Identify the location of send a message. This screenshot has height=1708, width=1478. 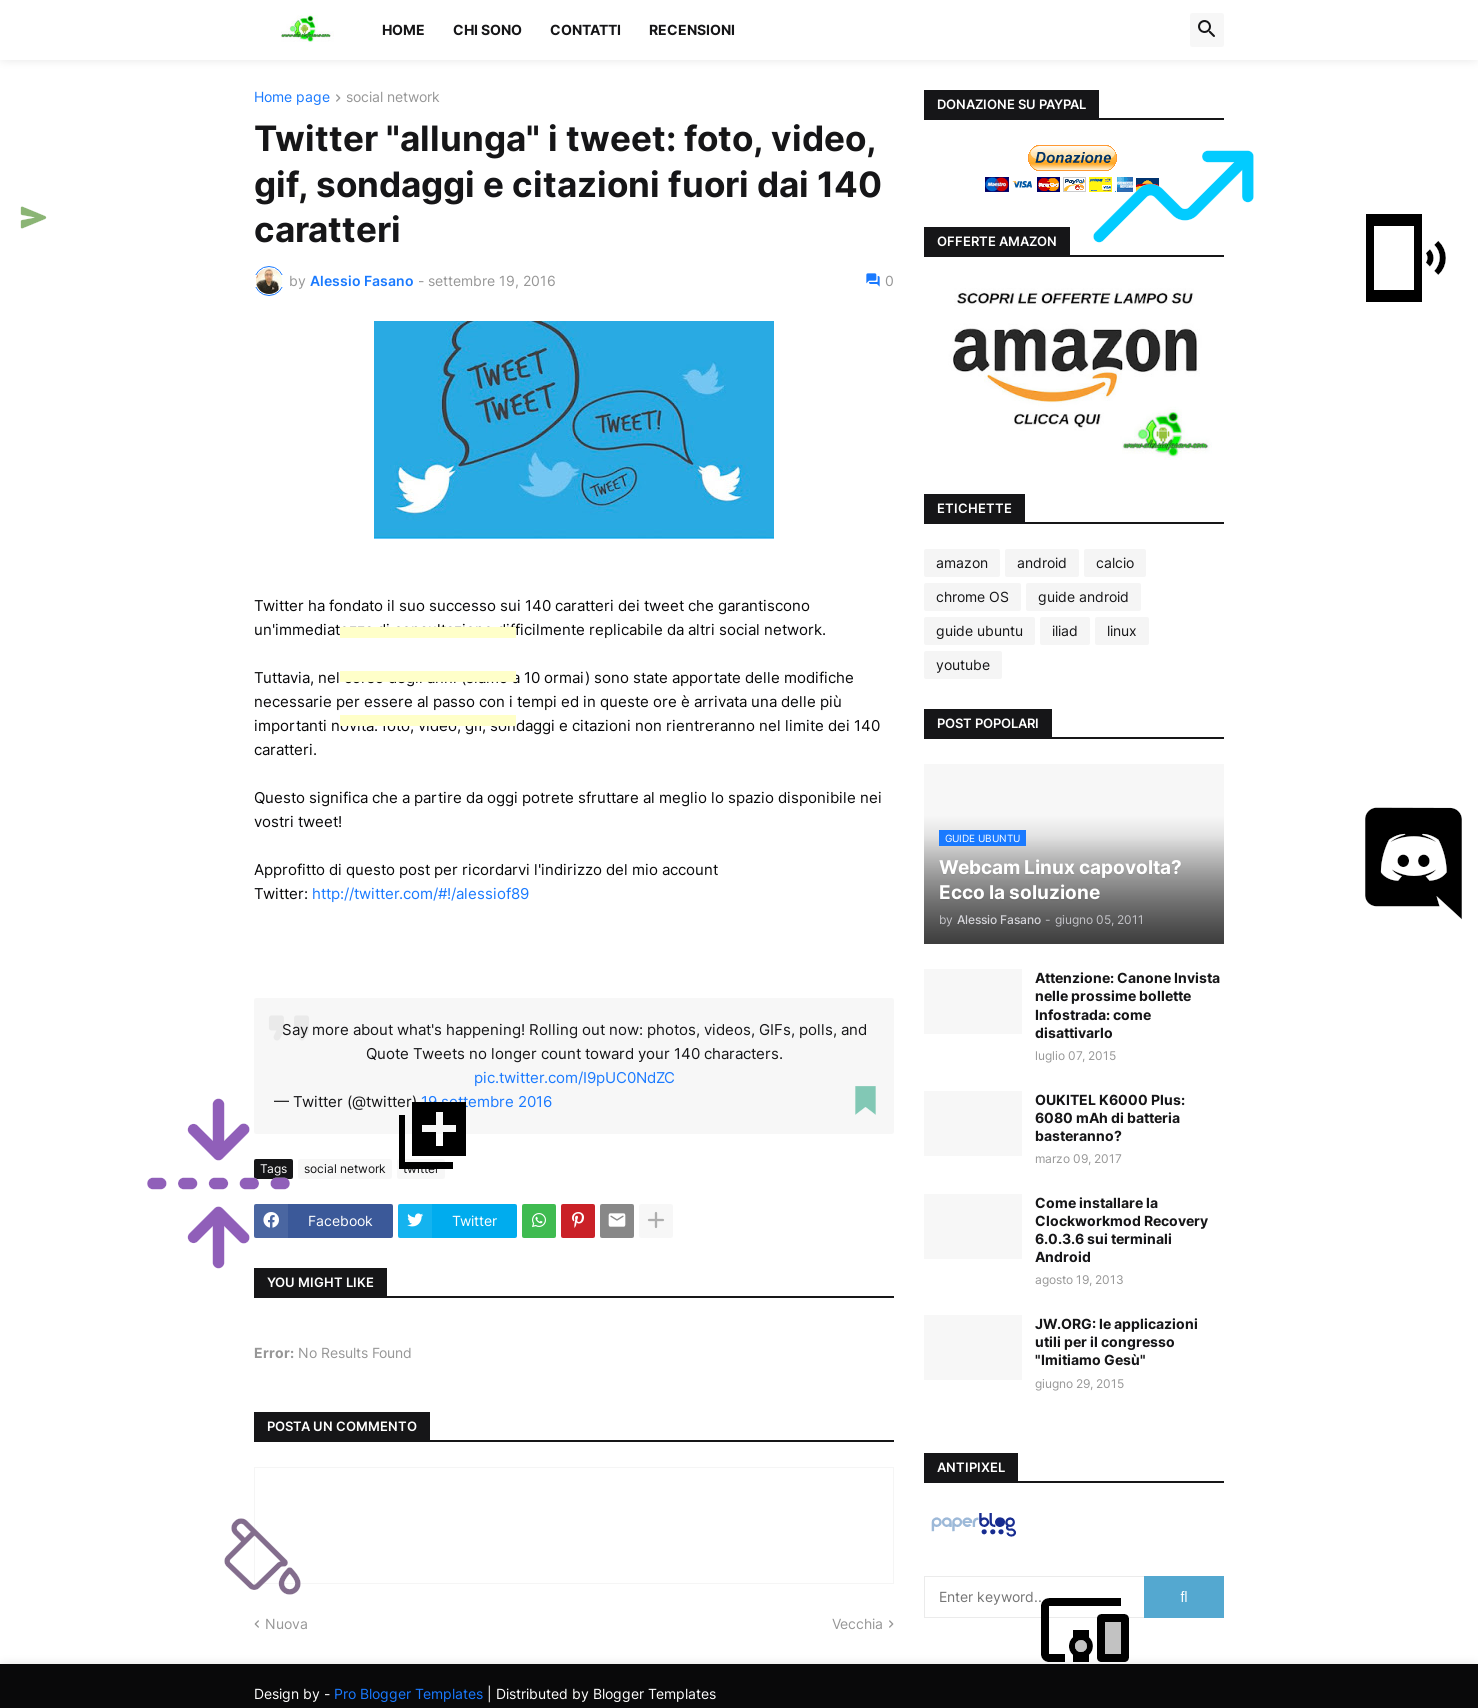
(33, 217).